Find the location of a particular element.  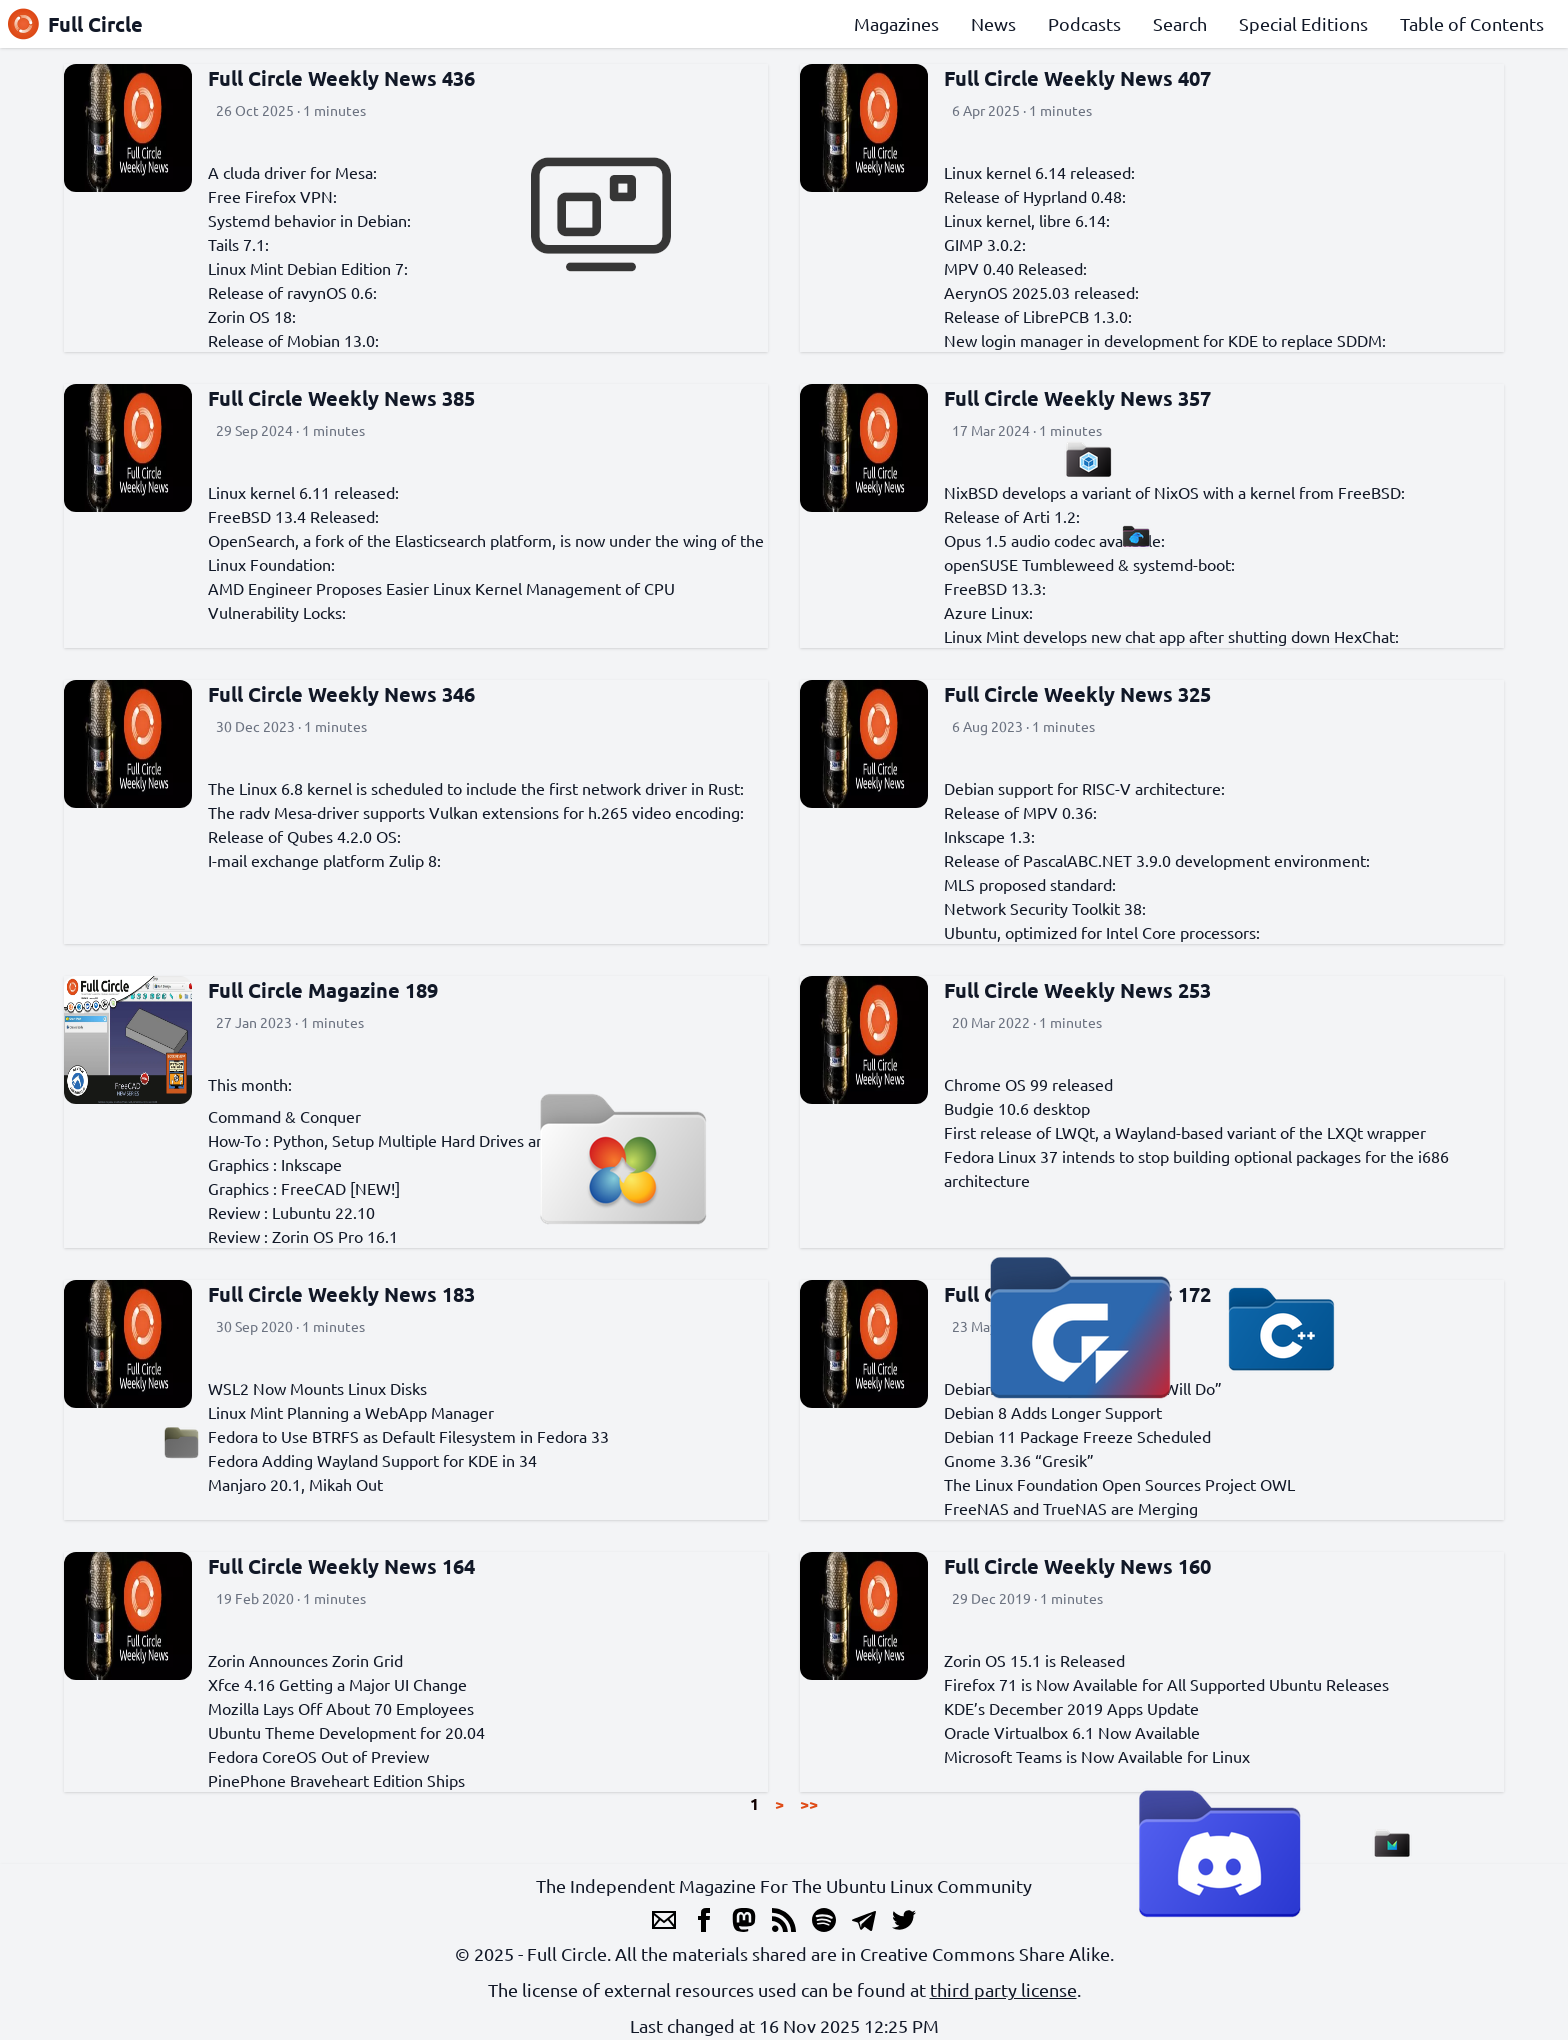

open garuda linux system folder is located at coordinates (1136, 537).